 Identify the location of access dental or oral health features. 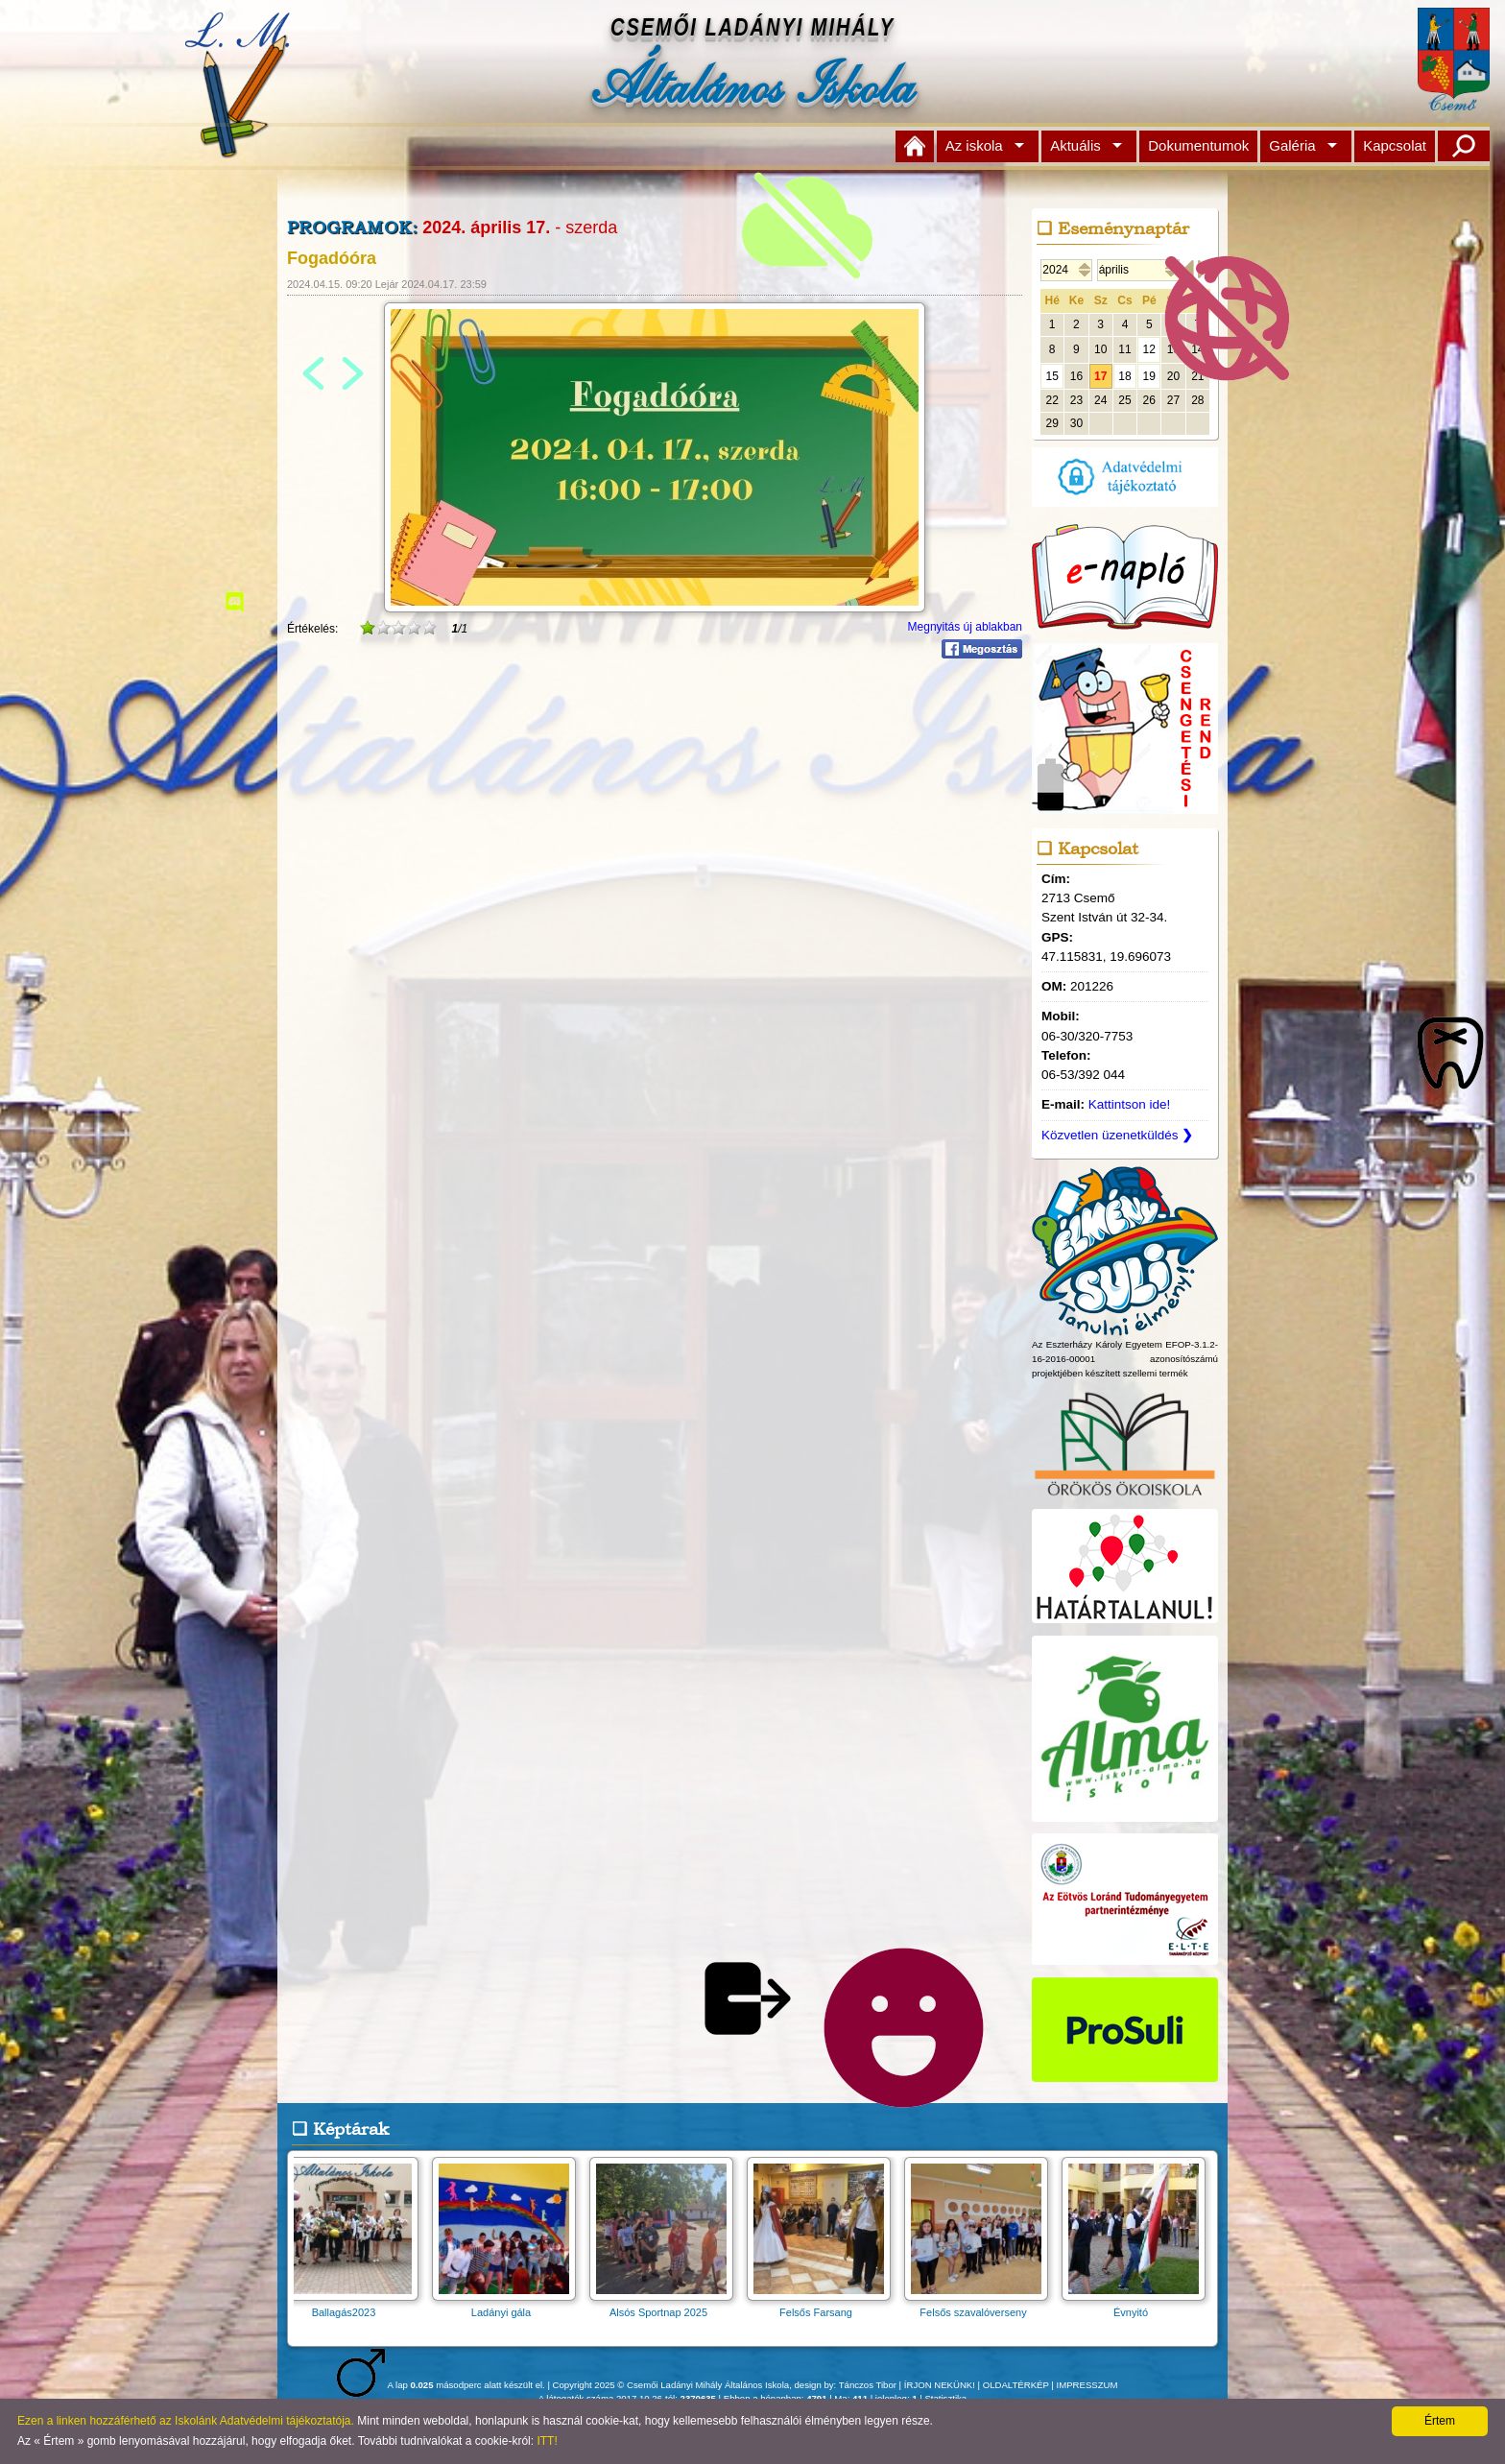
(1450, 1053).